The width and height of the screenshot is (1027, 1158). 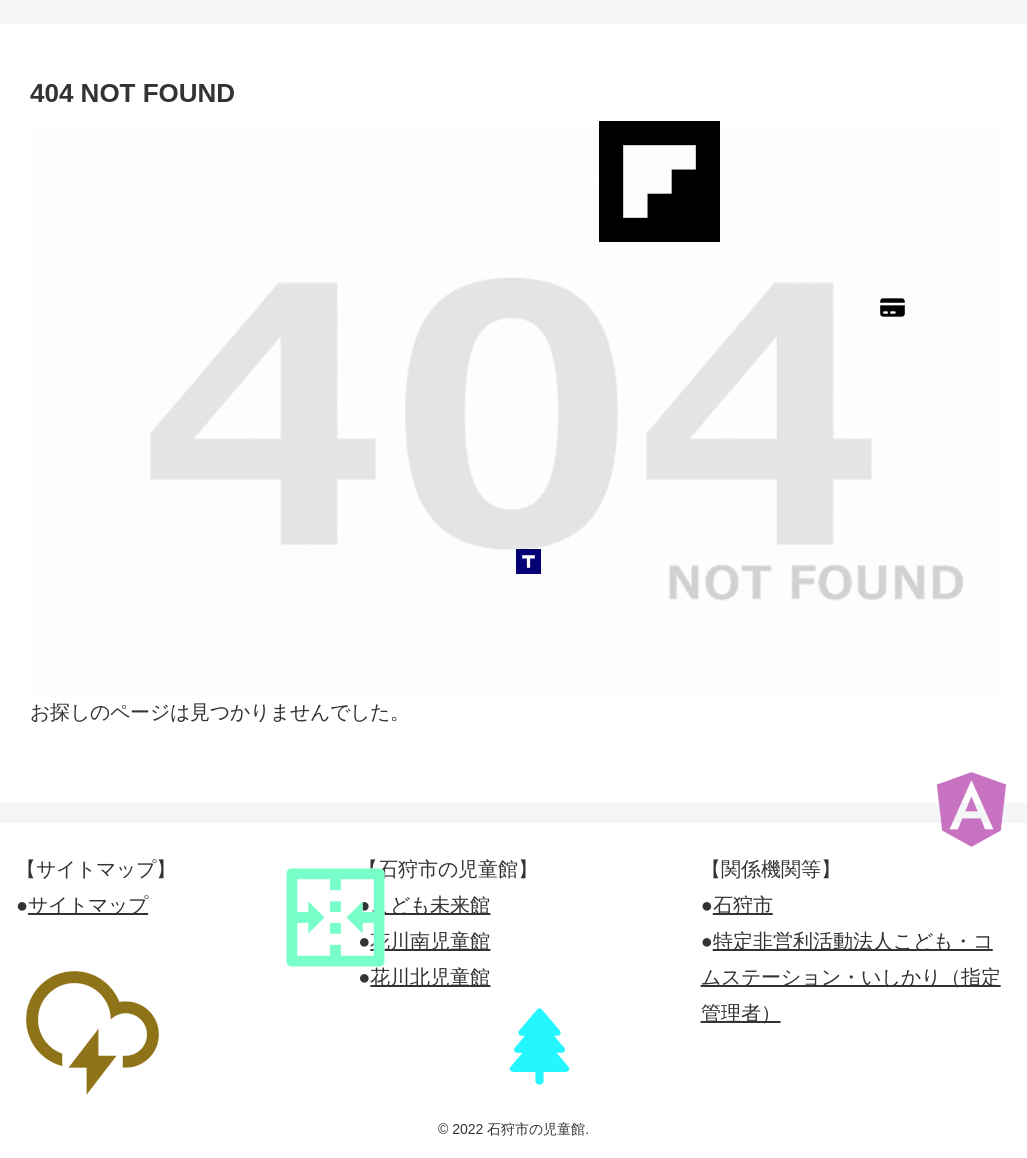 What do you see at coordinates (659, 181) in the screenshot?
I see `open Flipboard app` at bounding box center [659, 181].